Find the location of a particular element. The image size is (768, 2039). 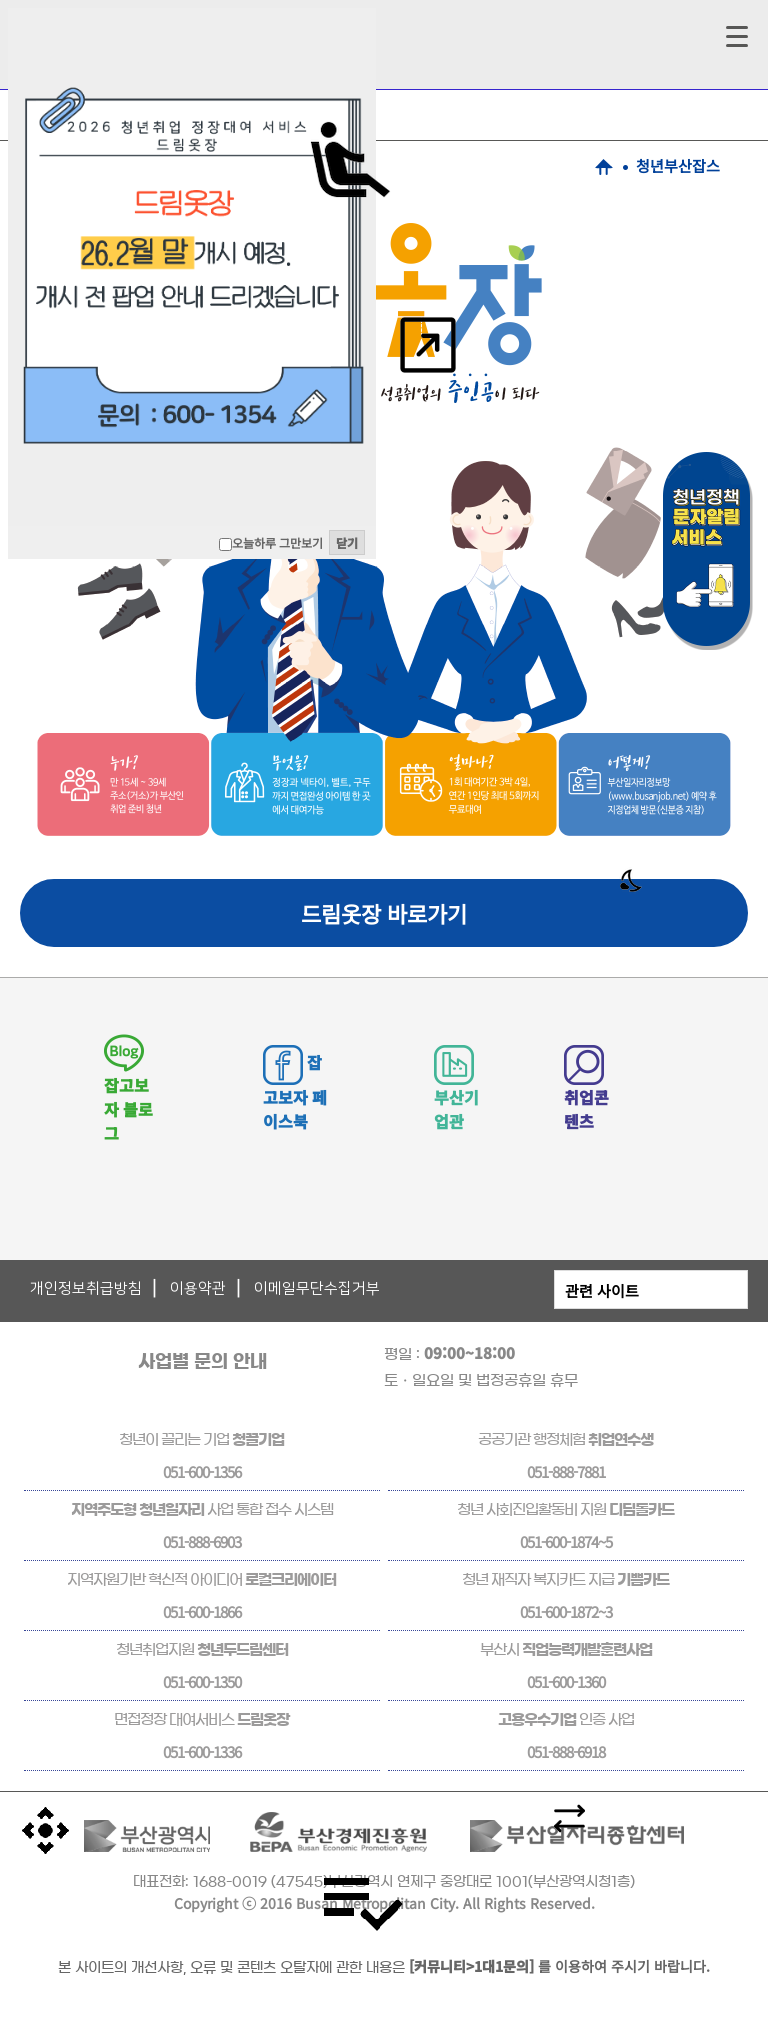

switch to dark mode or night theme is located at coordinates (632, 880).